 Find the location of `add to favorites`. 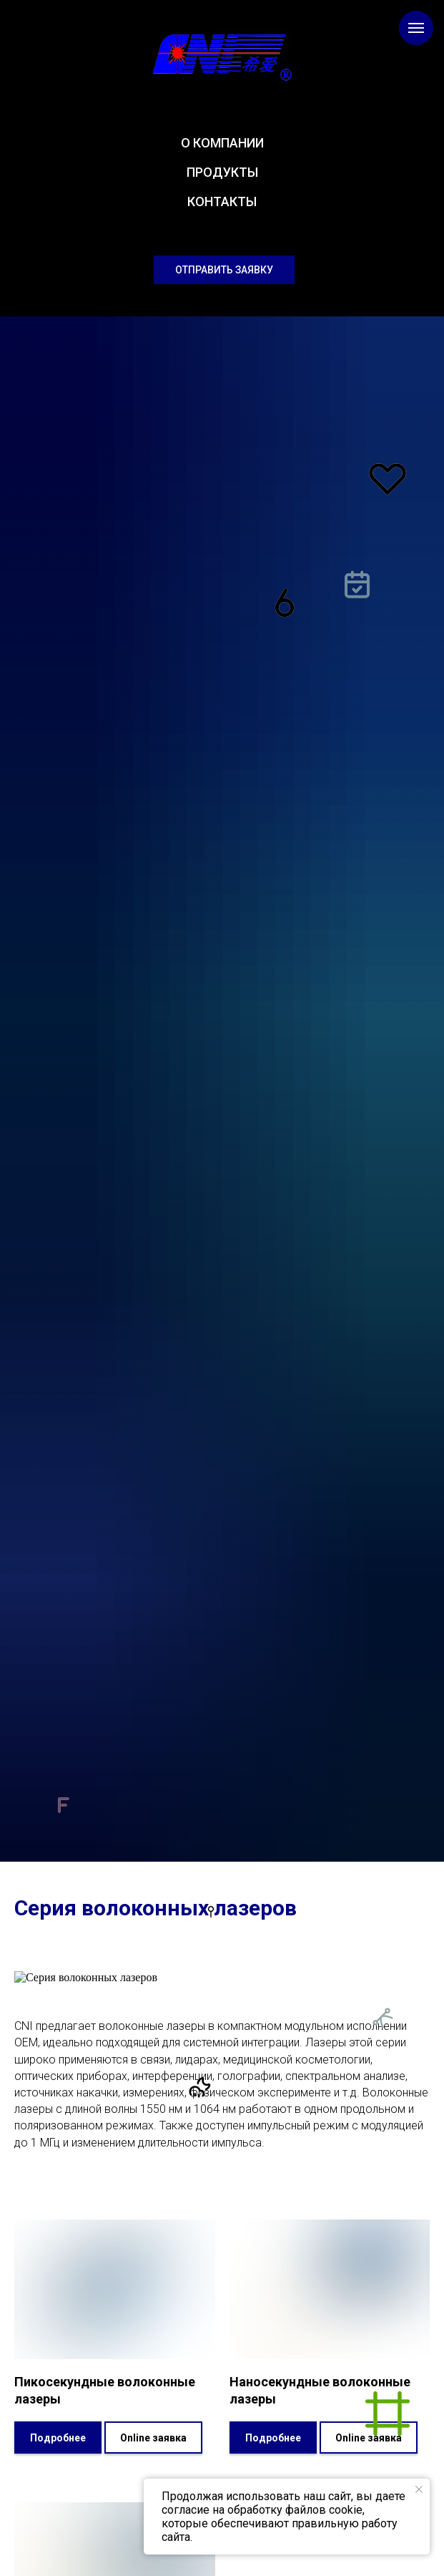

add to favorites is located at coordinates (388, 478).